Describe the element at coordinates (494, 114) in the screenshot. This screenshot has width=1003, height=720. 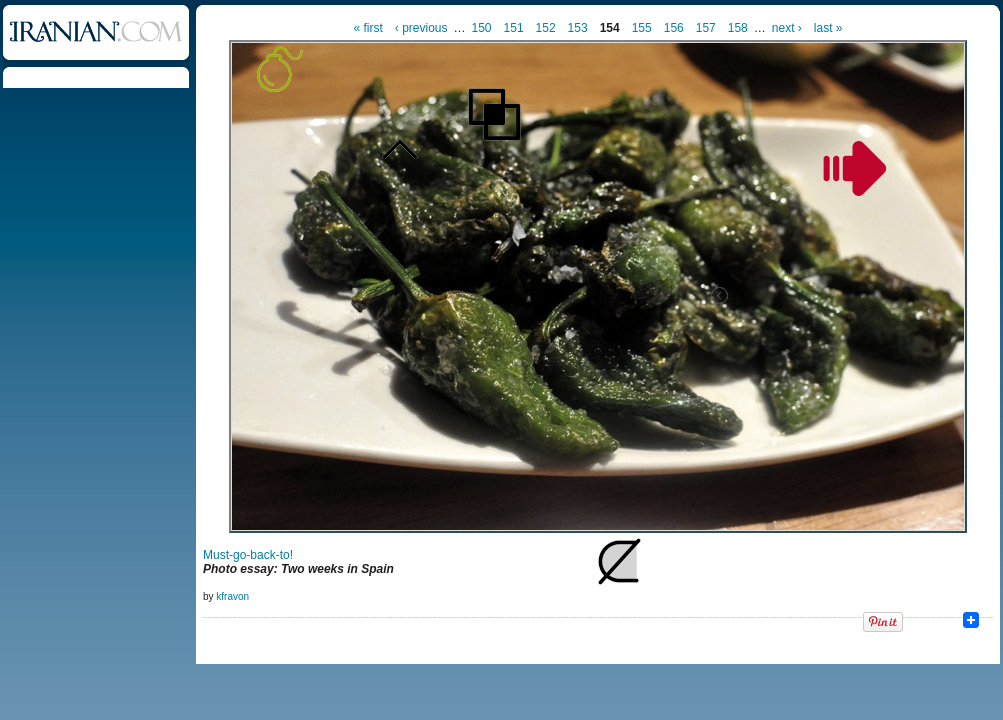
I see `combine or merge selected layers` at that location.